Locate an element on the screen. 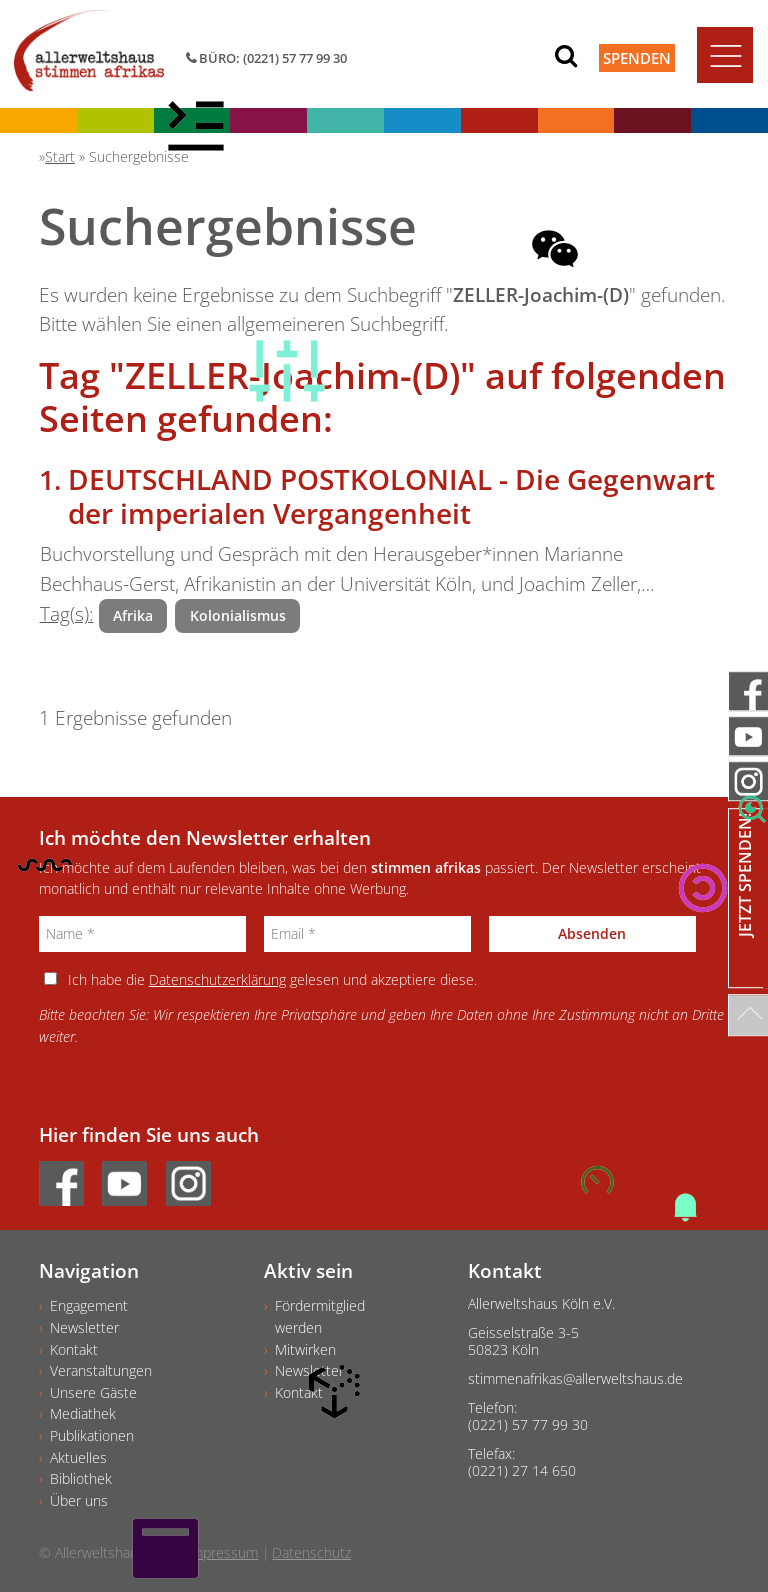 The image size is (768, 1592). open wechat messaging app is located at coordinates (555, 249).